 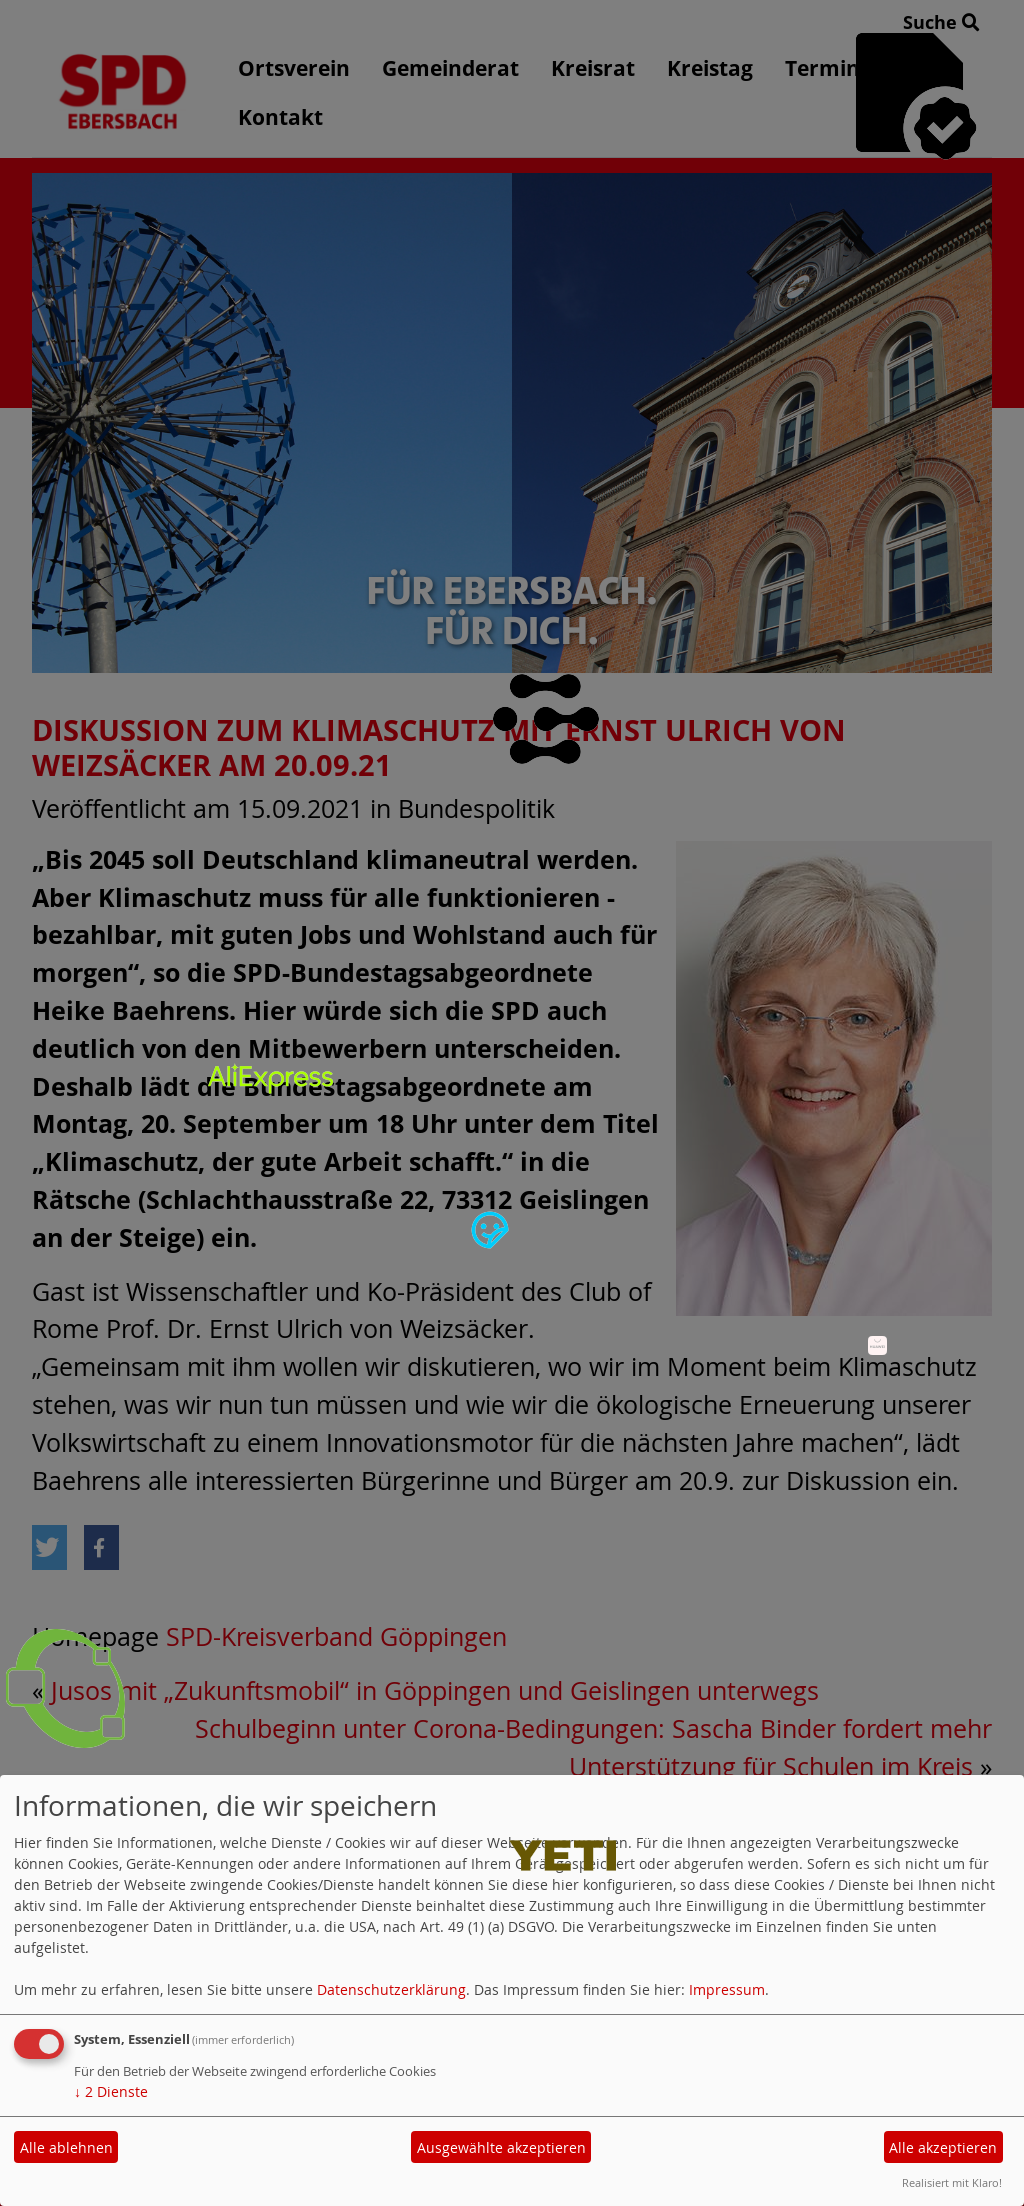 I want to click on open the AliExpress shopping app, so click(x=270, y=1078).